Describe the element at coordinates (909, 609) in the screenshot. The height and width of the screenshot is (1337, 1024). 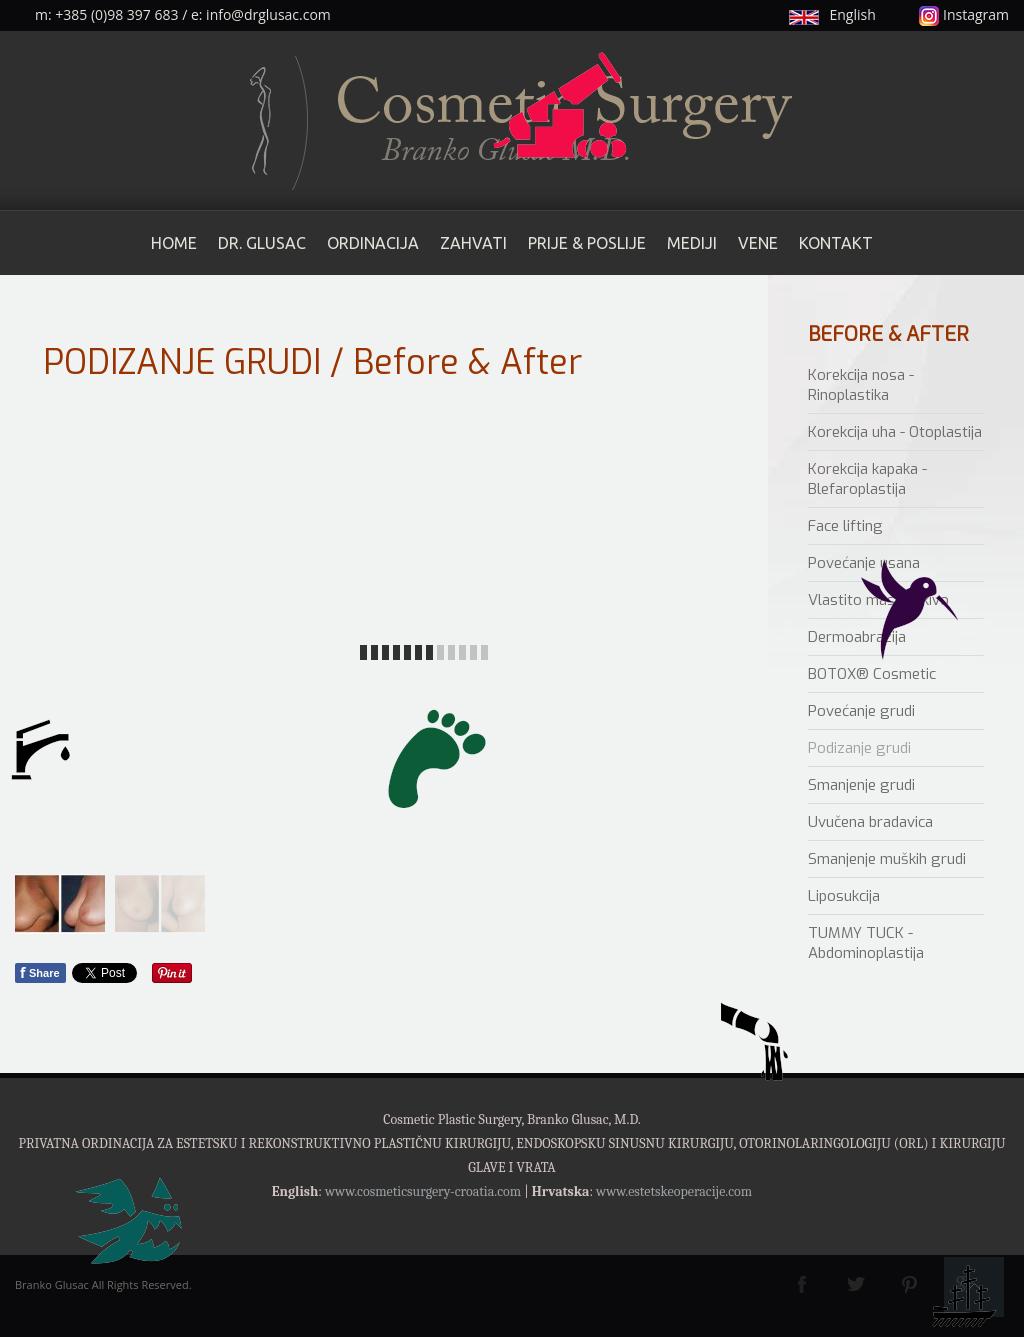
I see `nature or wildlife category indicator` at that location.